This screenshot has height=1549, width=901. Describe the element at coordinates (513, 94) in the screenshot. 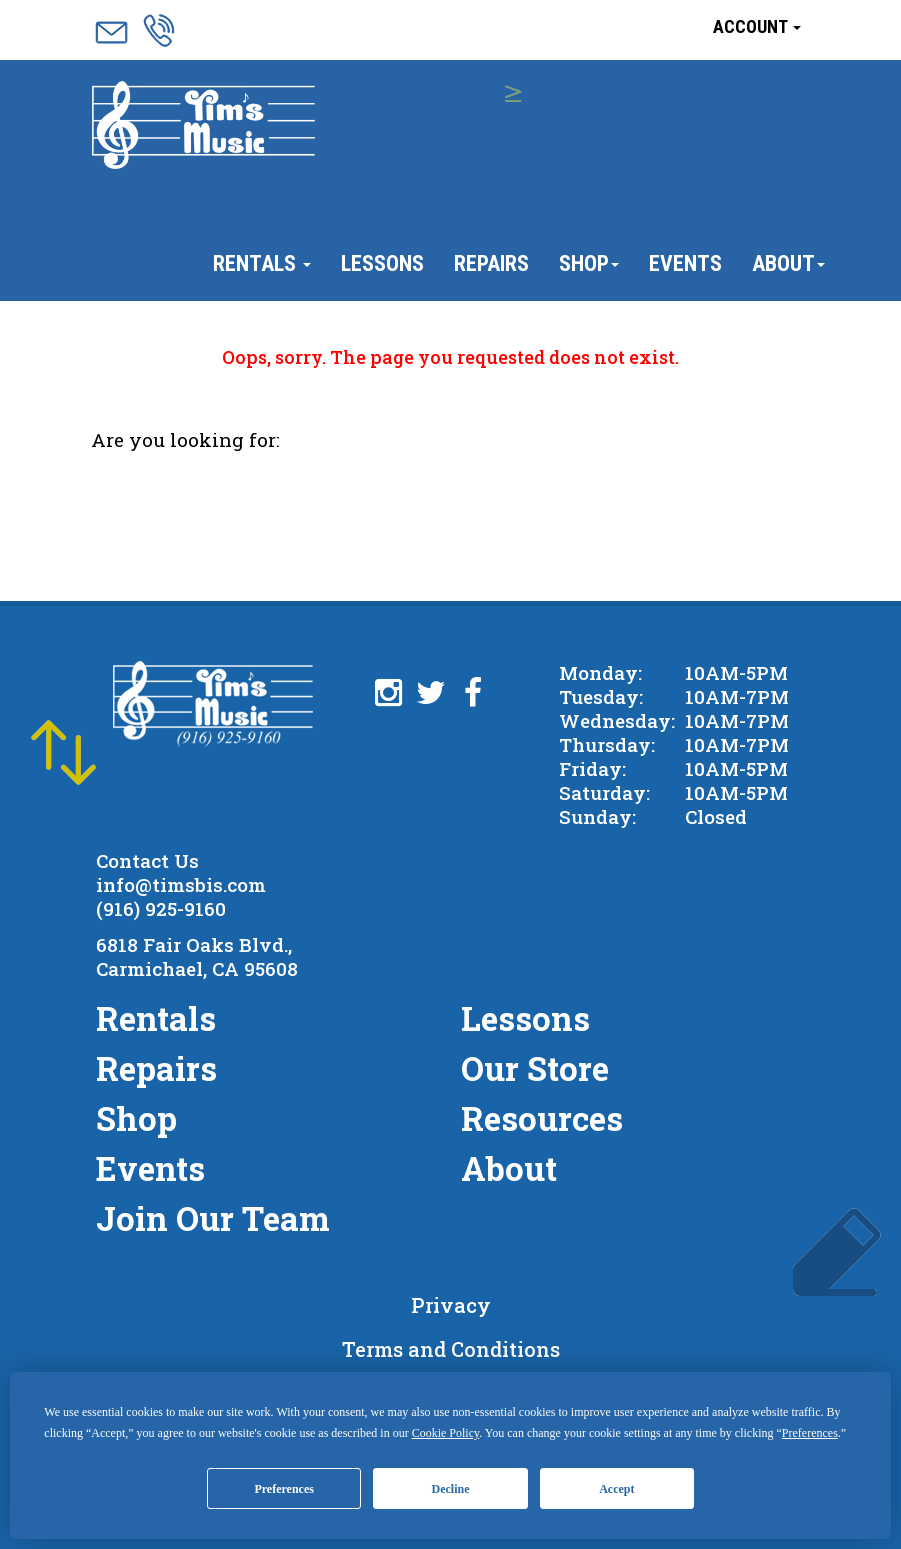

I see `greater than or equal to comparison operator` at that location.